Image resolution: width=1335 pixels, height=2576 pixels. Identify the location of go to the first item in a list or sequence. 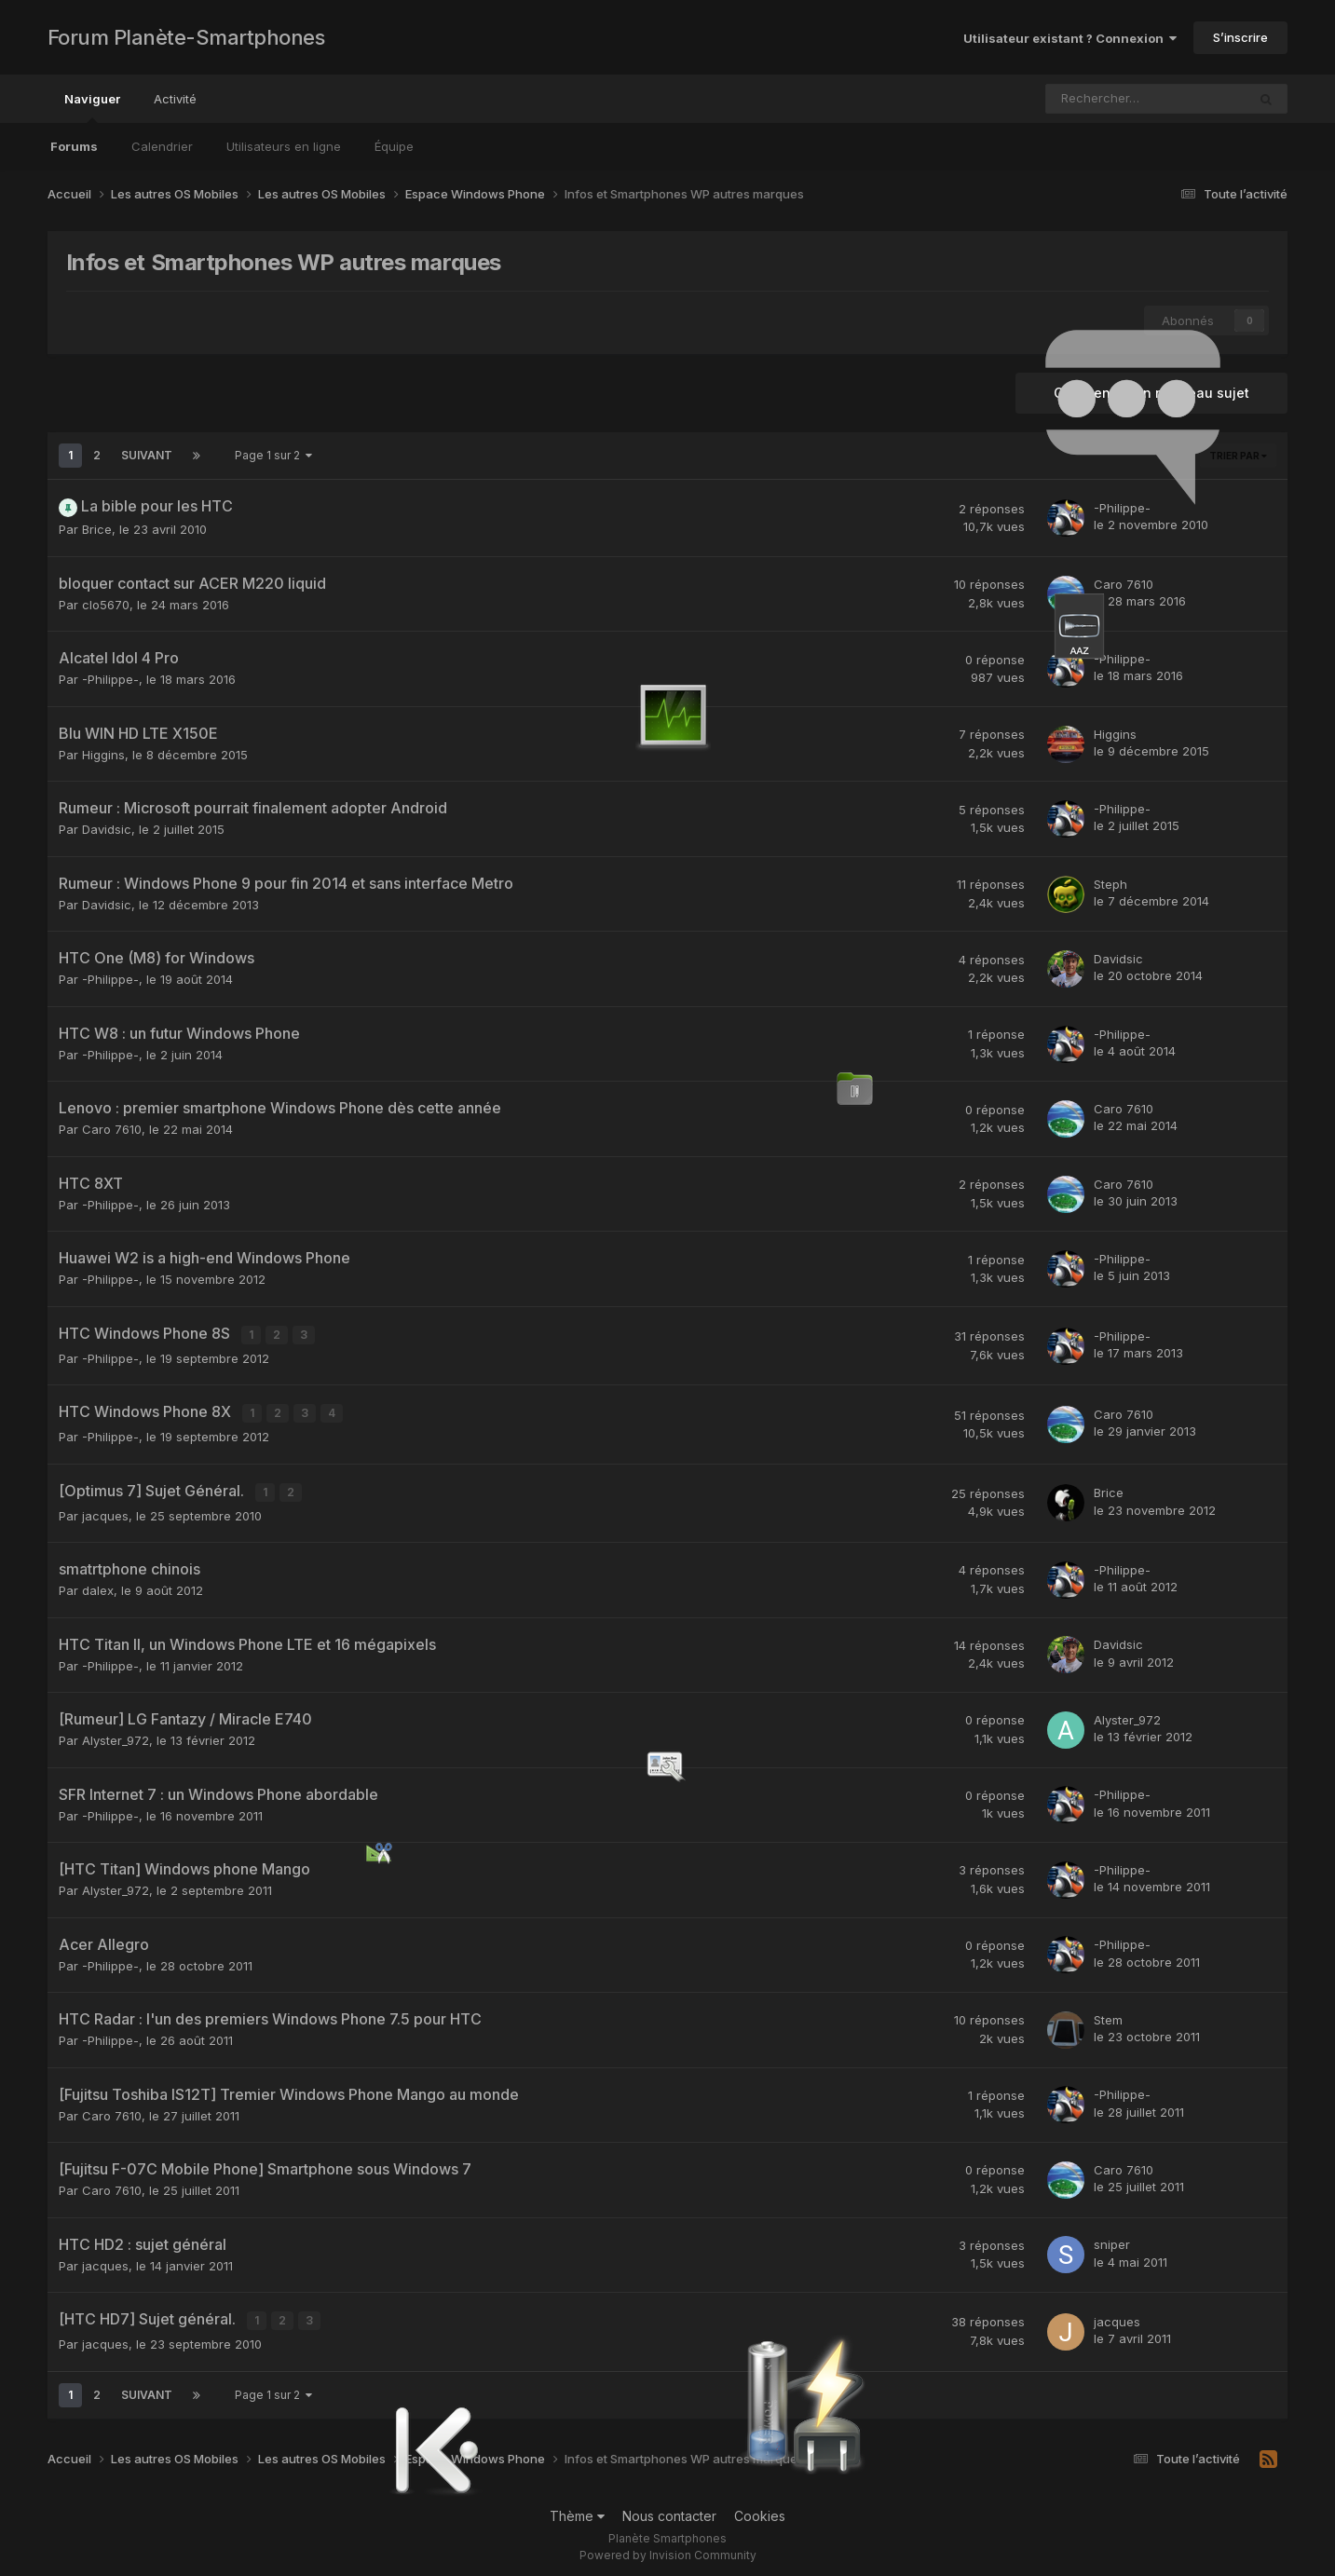
(435, 2450).